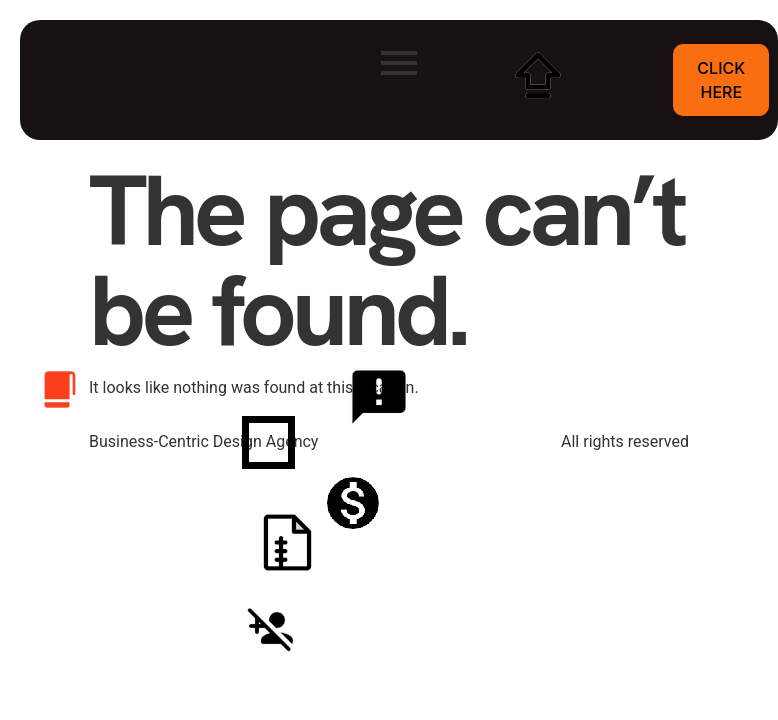 Image resolution: width=778 pixels, height=720 pixels. I want to click on towel or linen amenity indicator, so click(58, 389).